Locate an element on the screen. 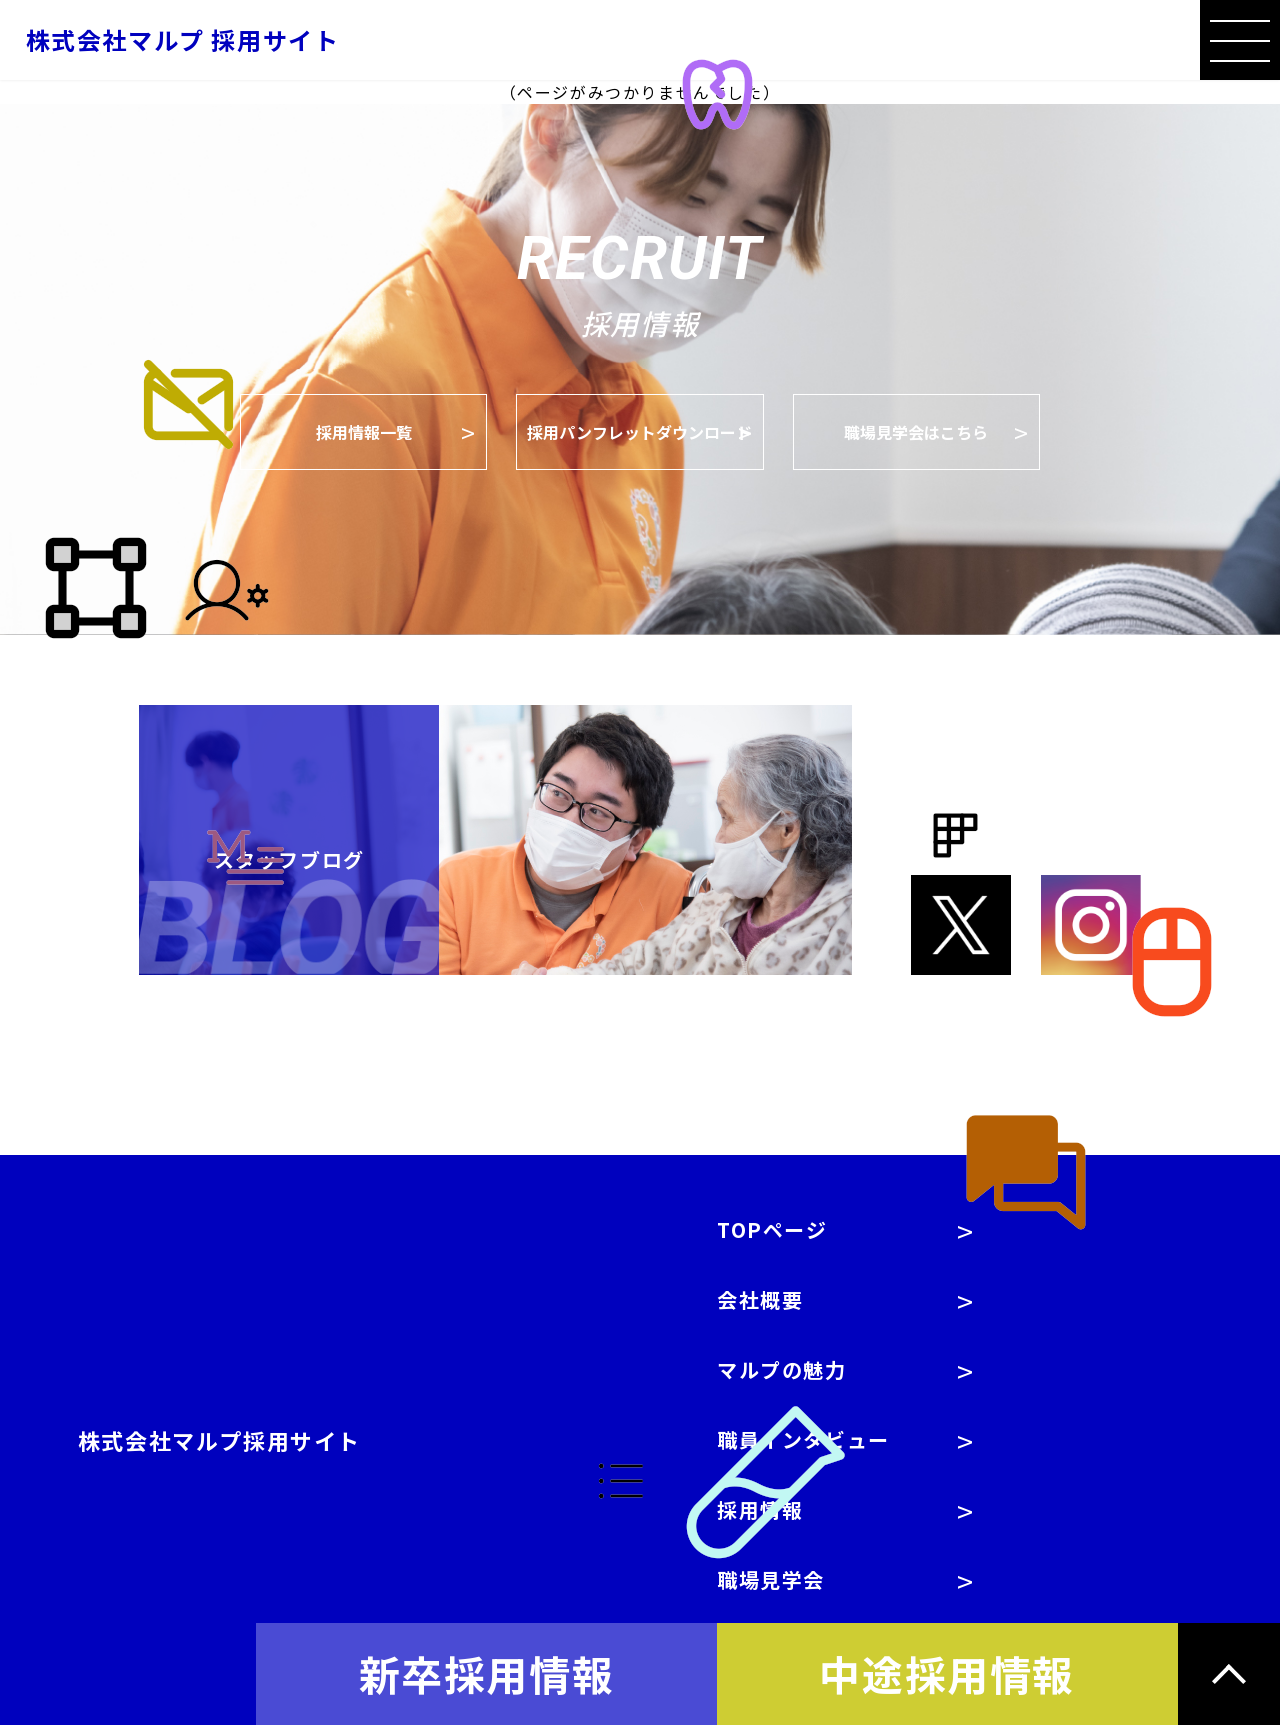 Image resolution: width=1280 pixels, height=1725 pixels. access experimental or beta features is located at coordinates (763, 1482).